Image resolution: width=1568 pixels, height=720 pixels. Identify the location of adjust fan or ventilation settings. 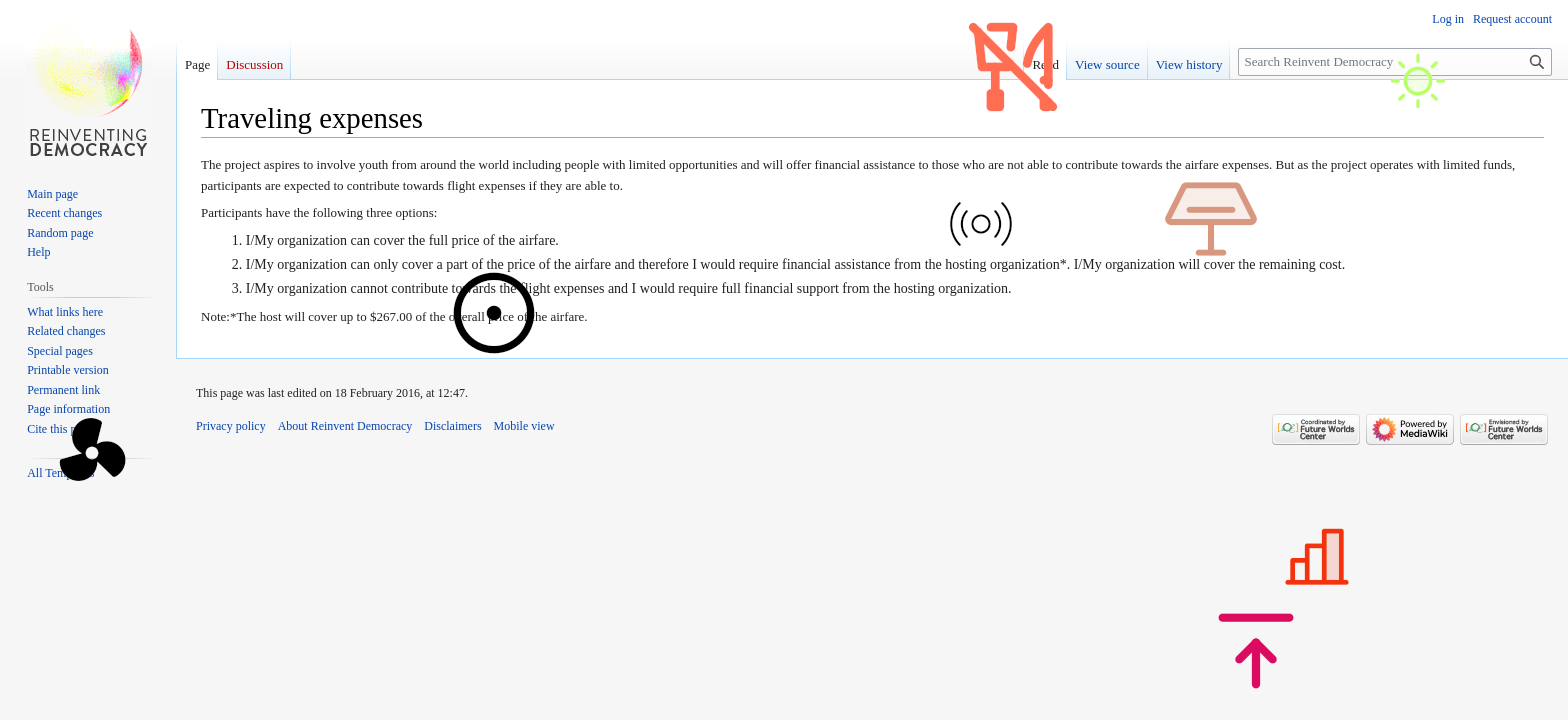
(92, 453).